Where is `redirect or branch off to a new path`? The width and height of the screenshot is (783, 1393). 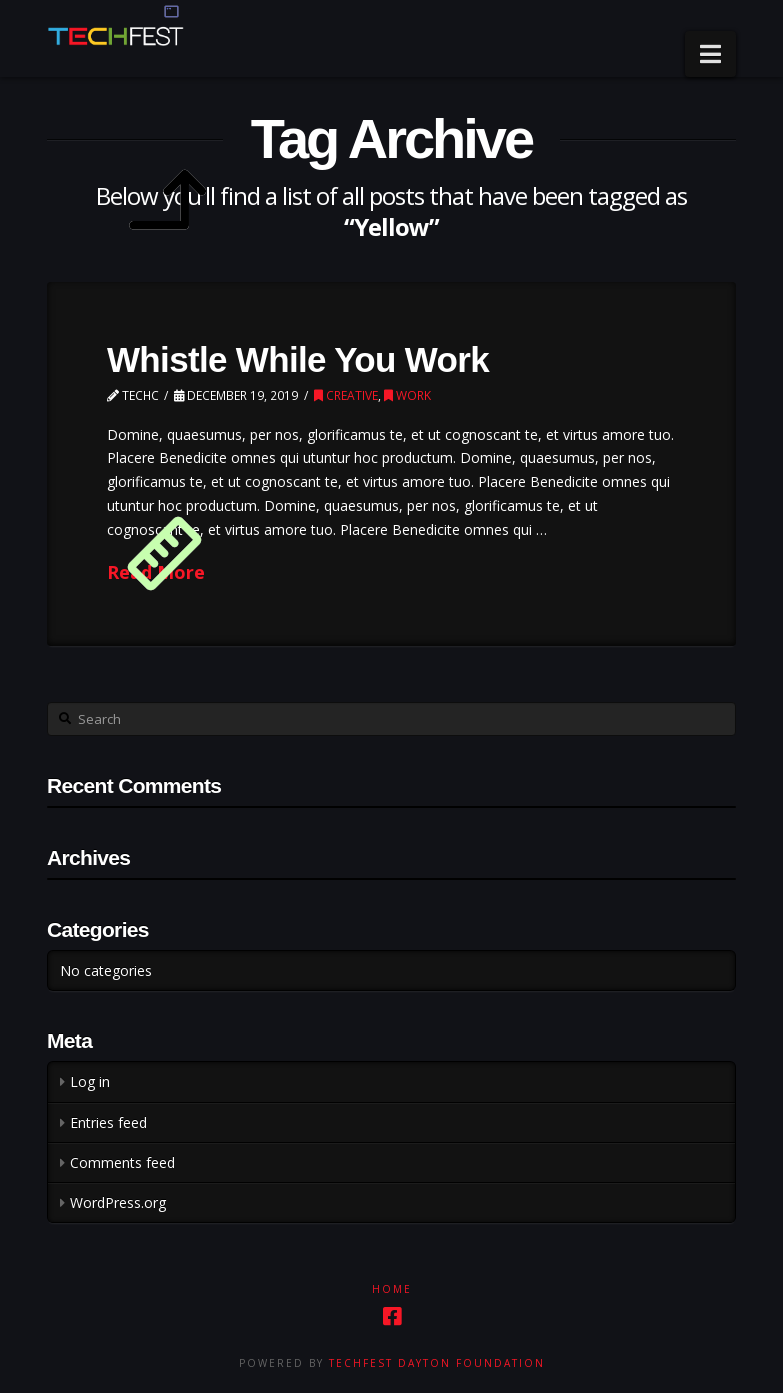
redirect or branch off to a new path is located at coordinates (170, 202).